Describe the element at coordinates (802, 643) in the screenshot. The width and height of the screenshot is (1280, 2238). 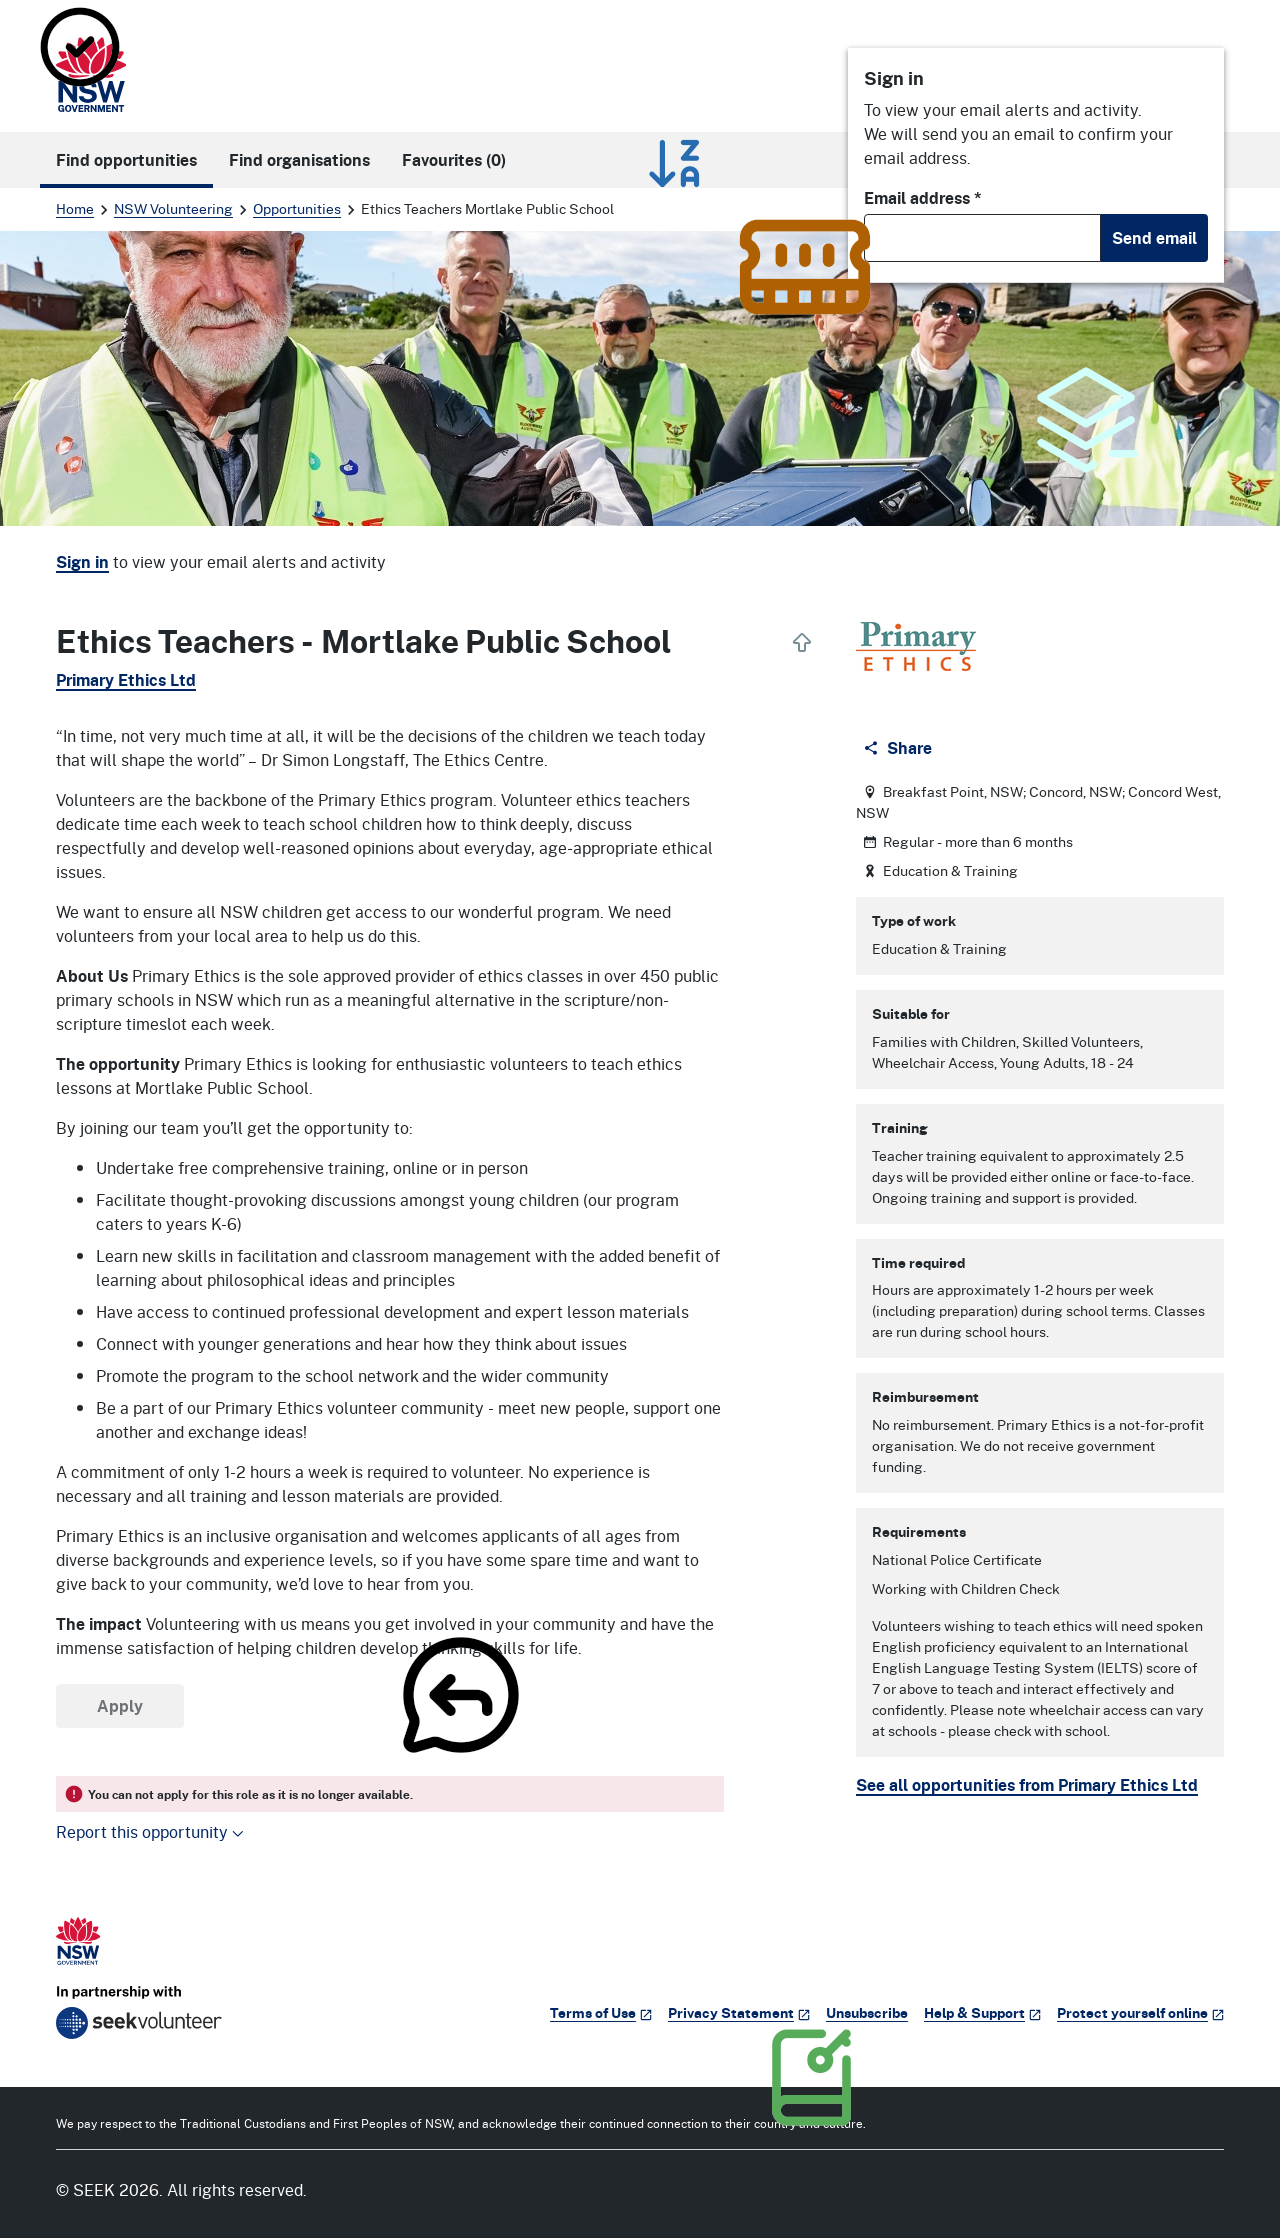
I see `upvote or like content` at that location.